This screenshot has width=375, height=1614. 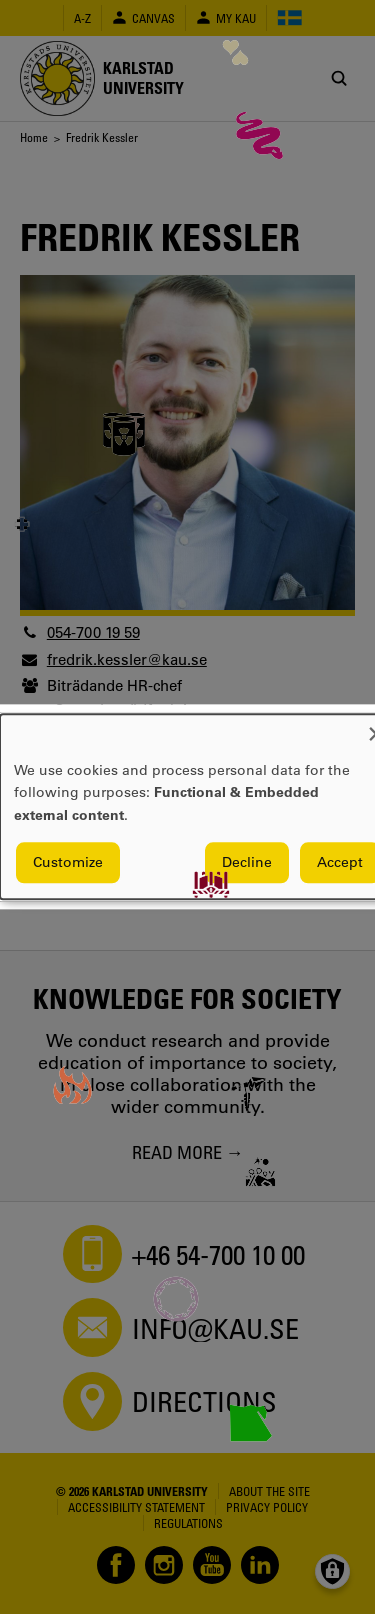 I want to click on indicates hazardous or radioactive materials in a game context, so click(x=124, y=434).